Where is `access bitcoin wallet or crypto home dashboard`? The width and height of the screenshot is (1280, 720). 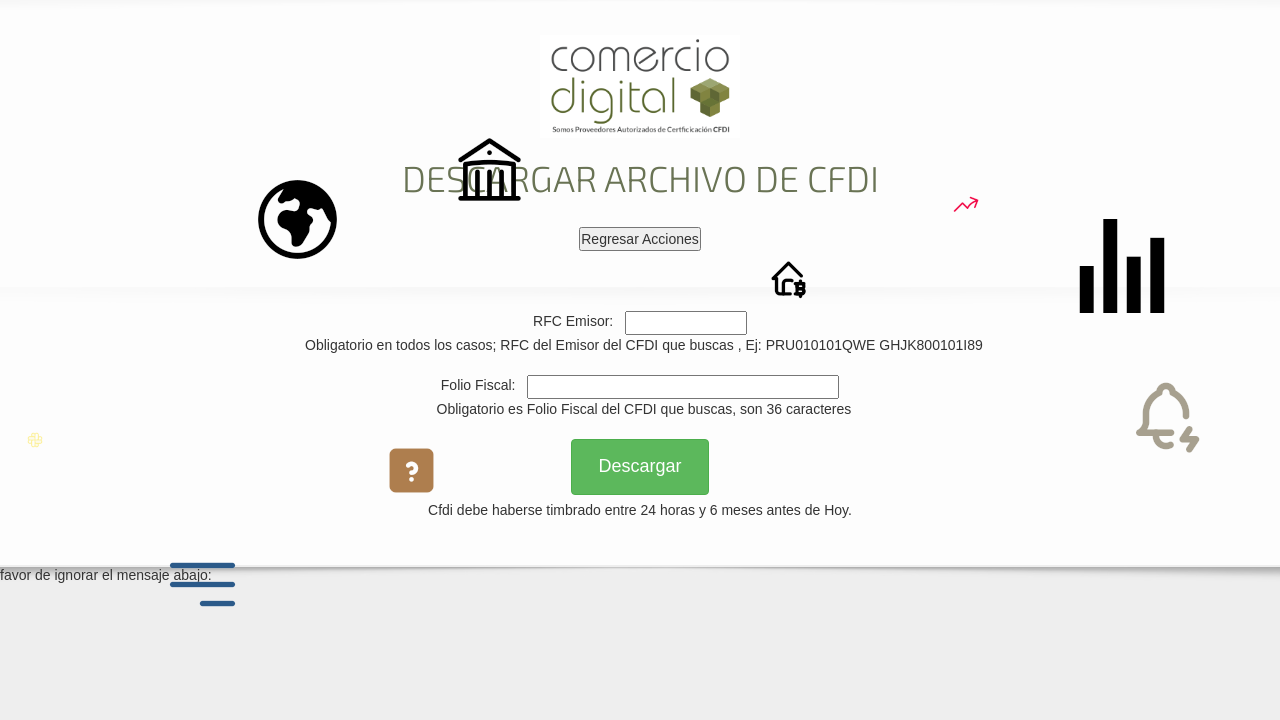
access bitcoin wallet or crypto home dashboard is located at coordinates (788, 278).